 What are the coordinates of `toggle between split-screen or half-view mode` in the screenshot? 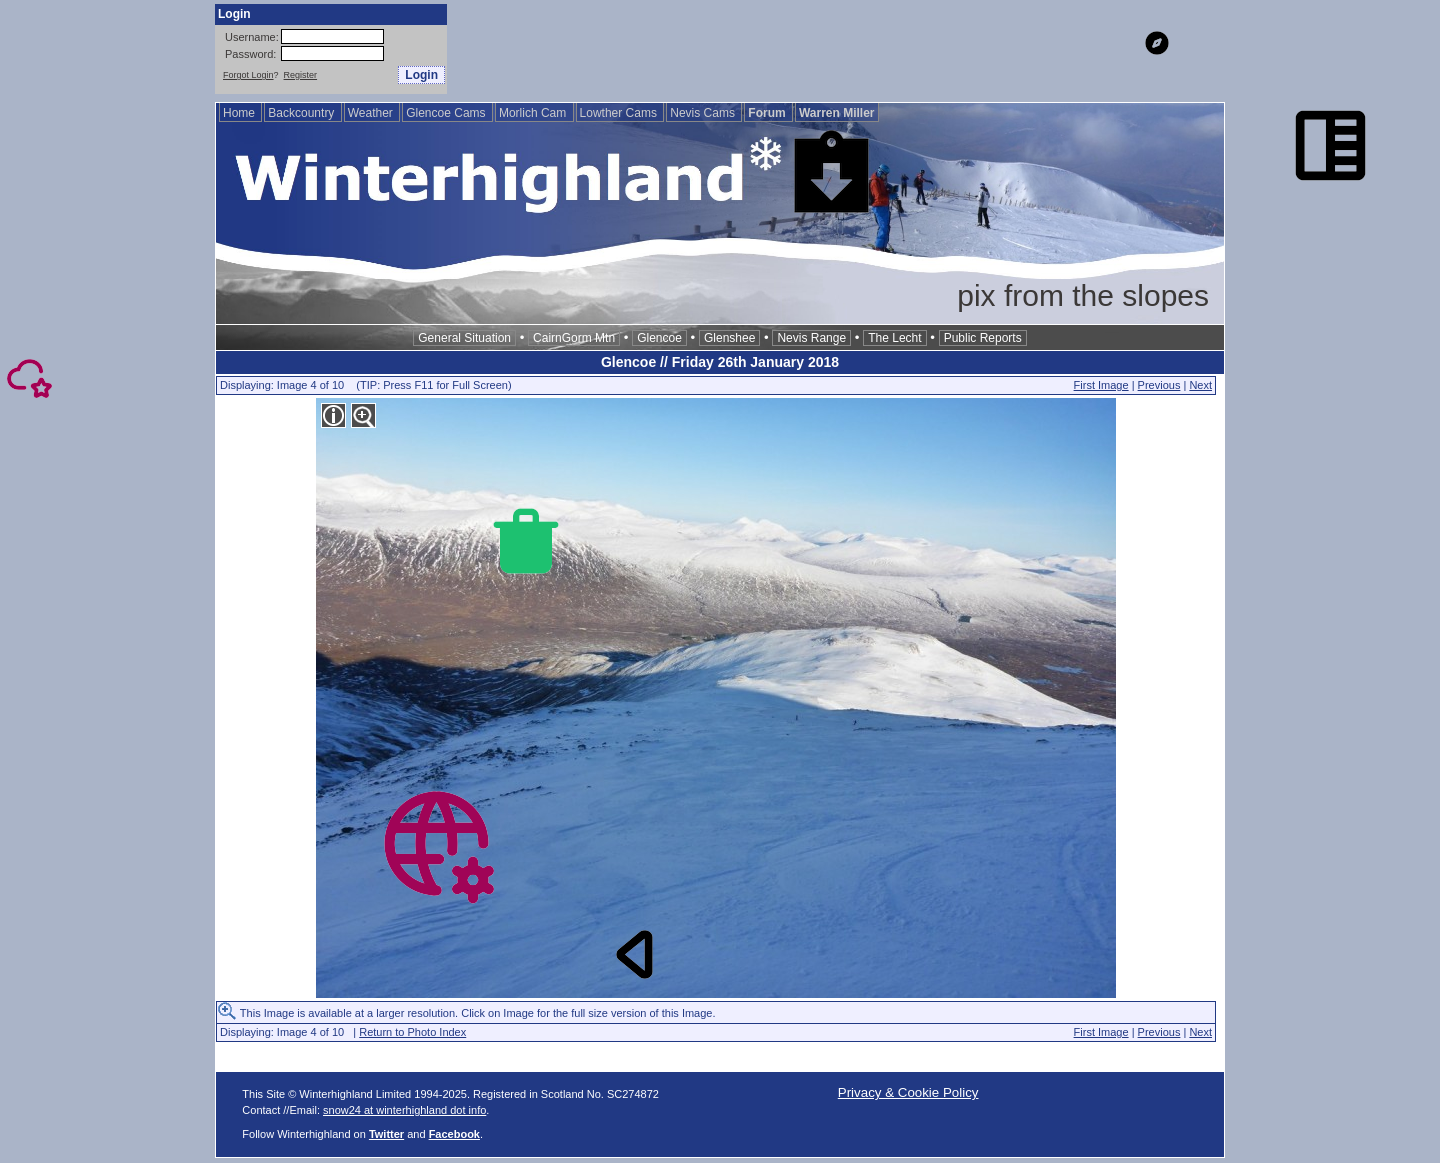 It's located at (1330, 145).